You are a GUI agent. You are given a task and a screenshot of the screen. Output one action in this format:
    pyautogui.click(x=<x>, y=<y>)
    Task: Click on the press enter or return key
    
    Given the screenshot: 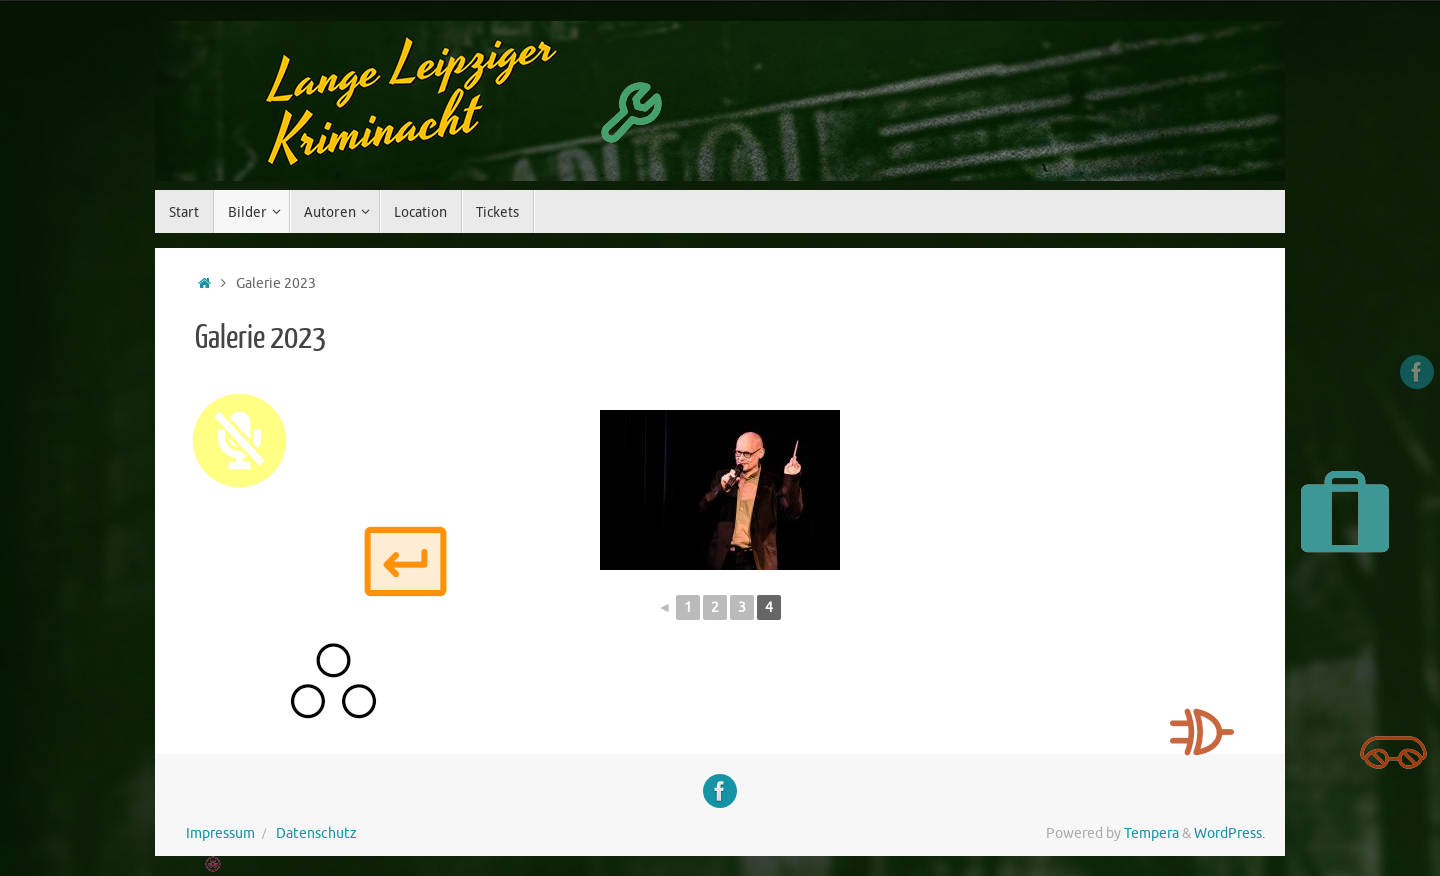 What is the action you would take?
    pyautogui.click(x=405, y=561)
    